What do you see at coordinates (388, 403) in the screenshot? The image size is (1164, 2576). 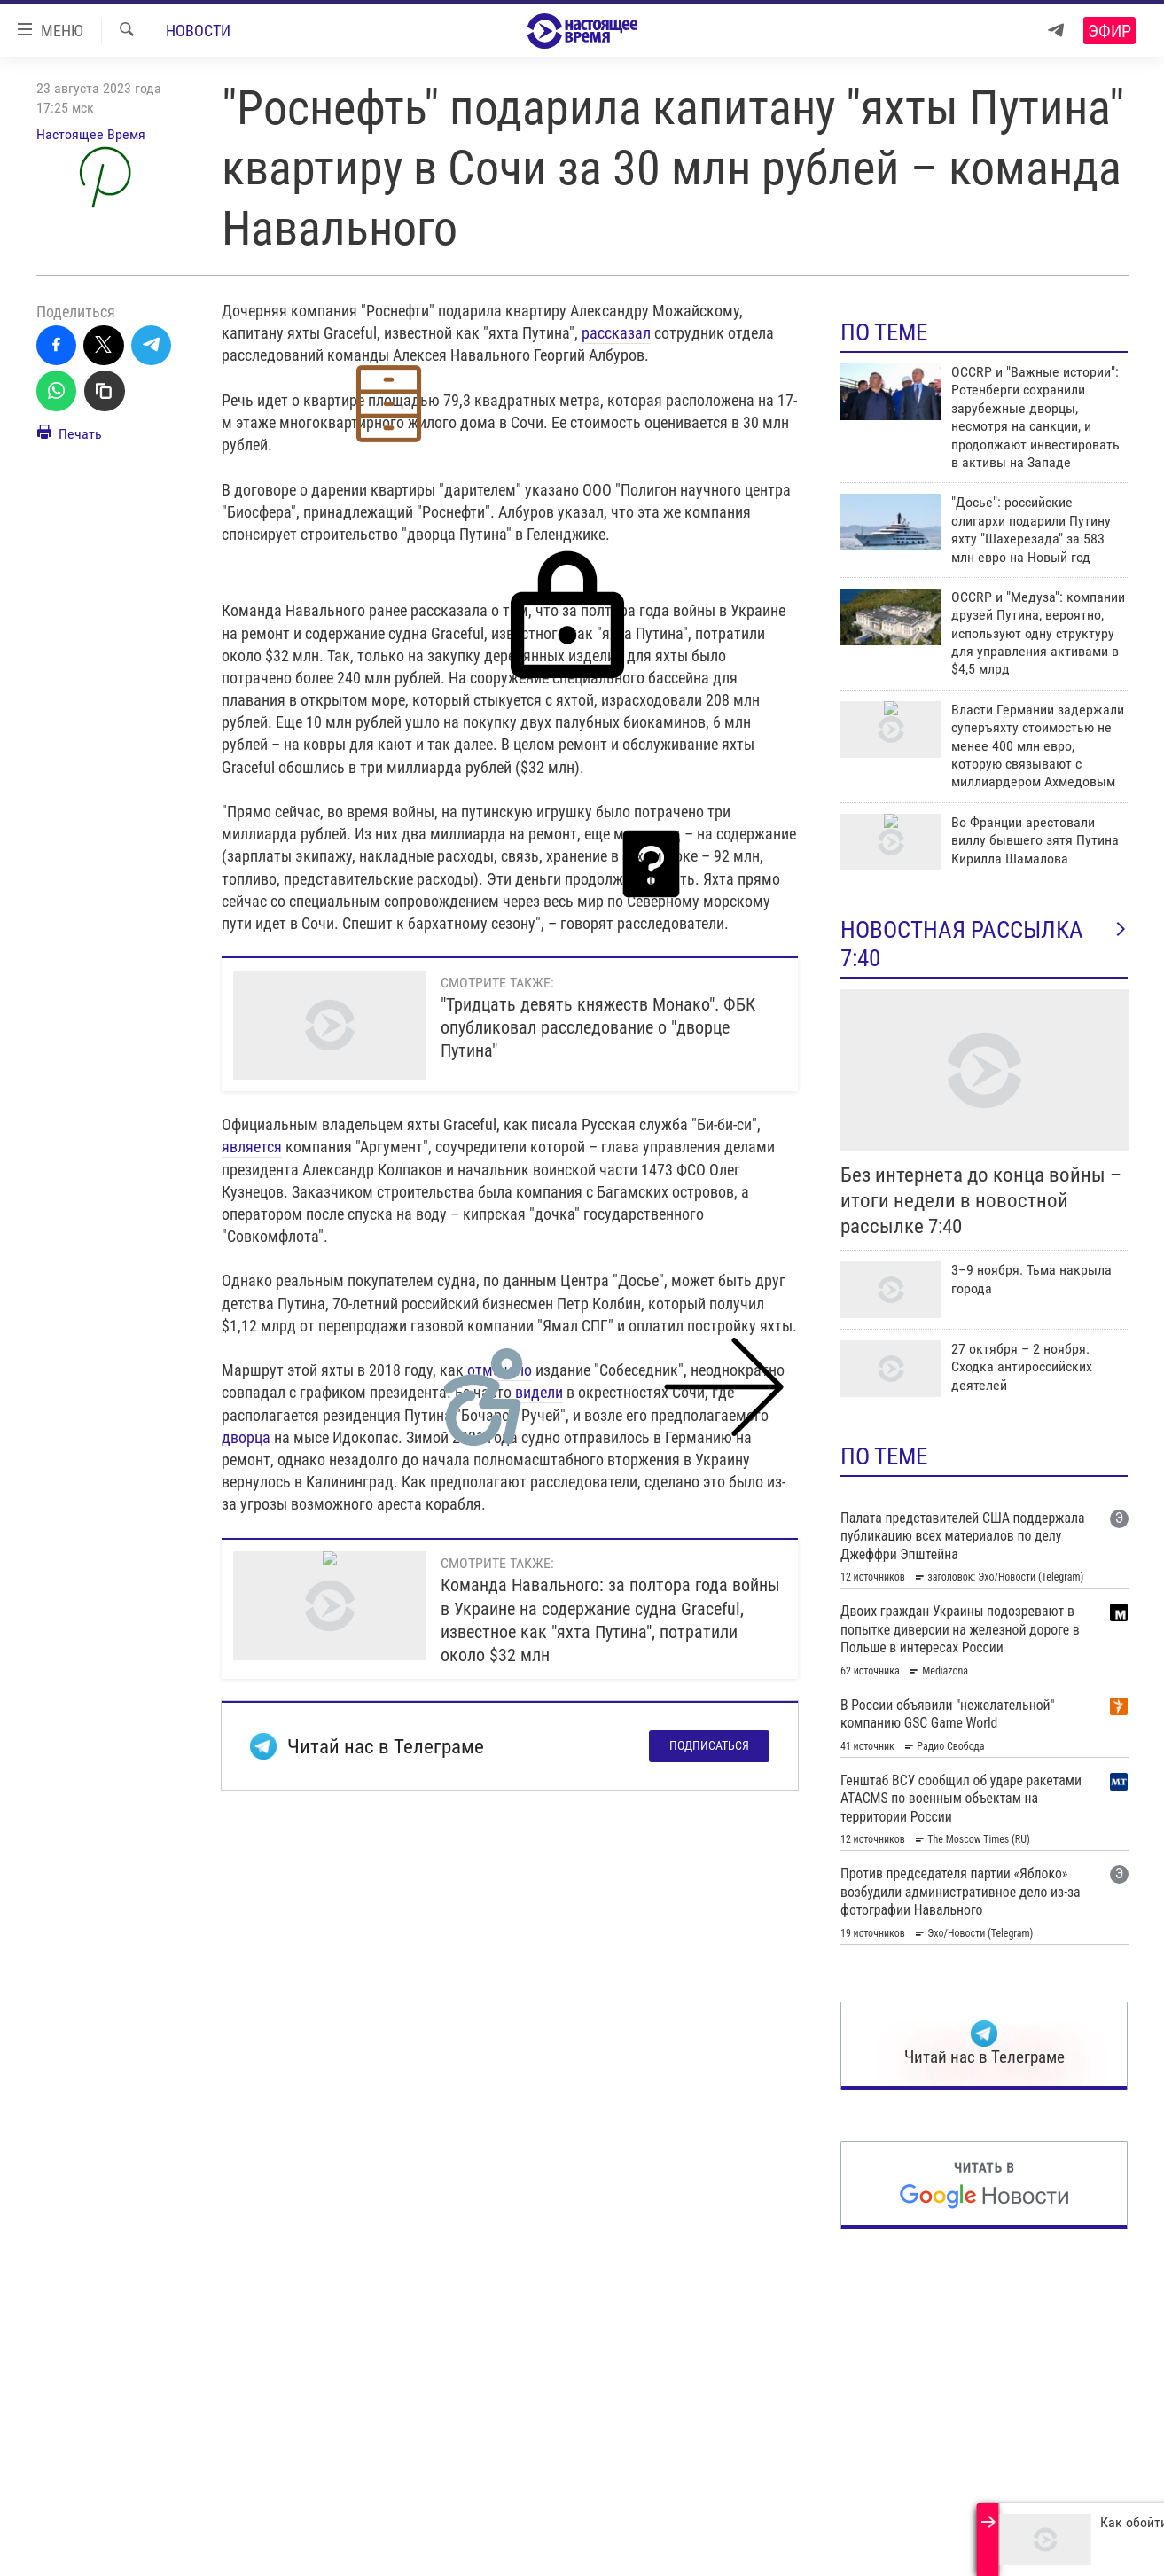 I see `access storage or file organization` at bounding box center [388, 403].